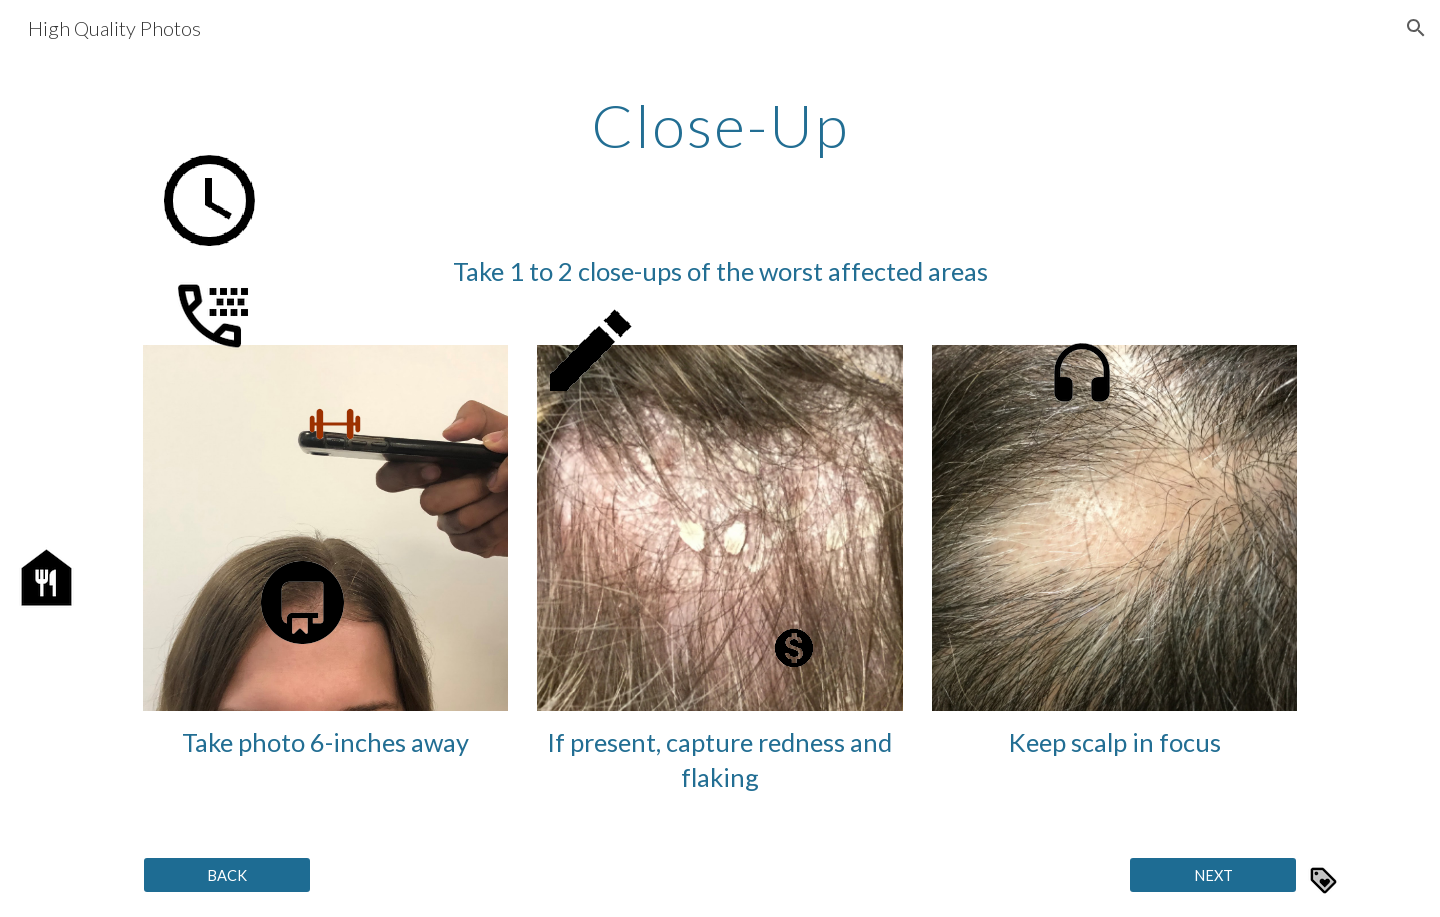  I want to click on find nearby food banks or food assistance locations, so click(46, 577).